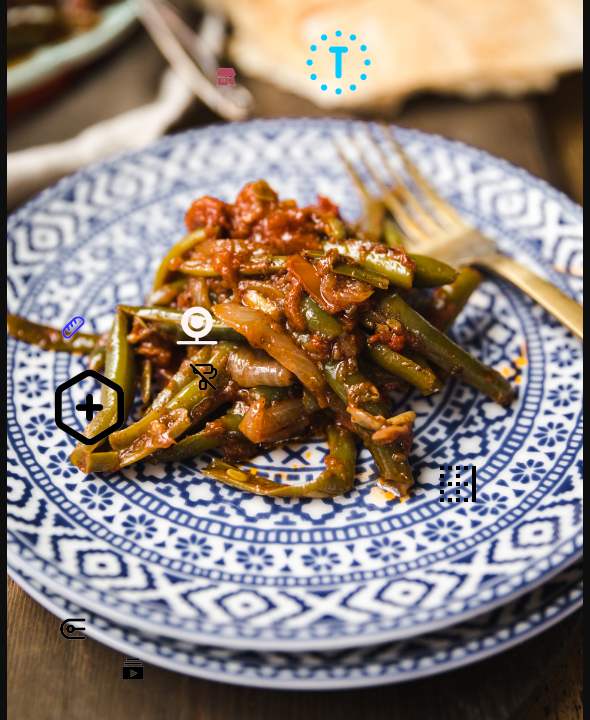 The width and height of the screenshot is (590, 720). What do you see at coordinates (72, 629) in the screenshot?
I see `indicates a rounded line cap style option` at bounding box center [72, 629].